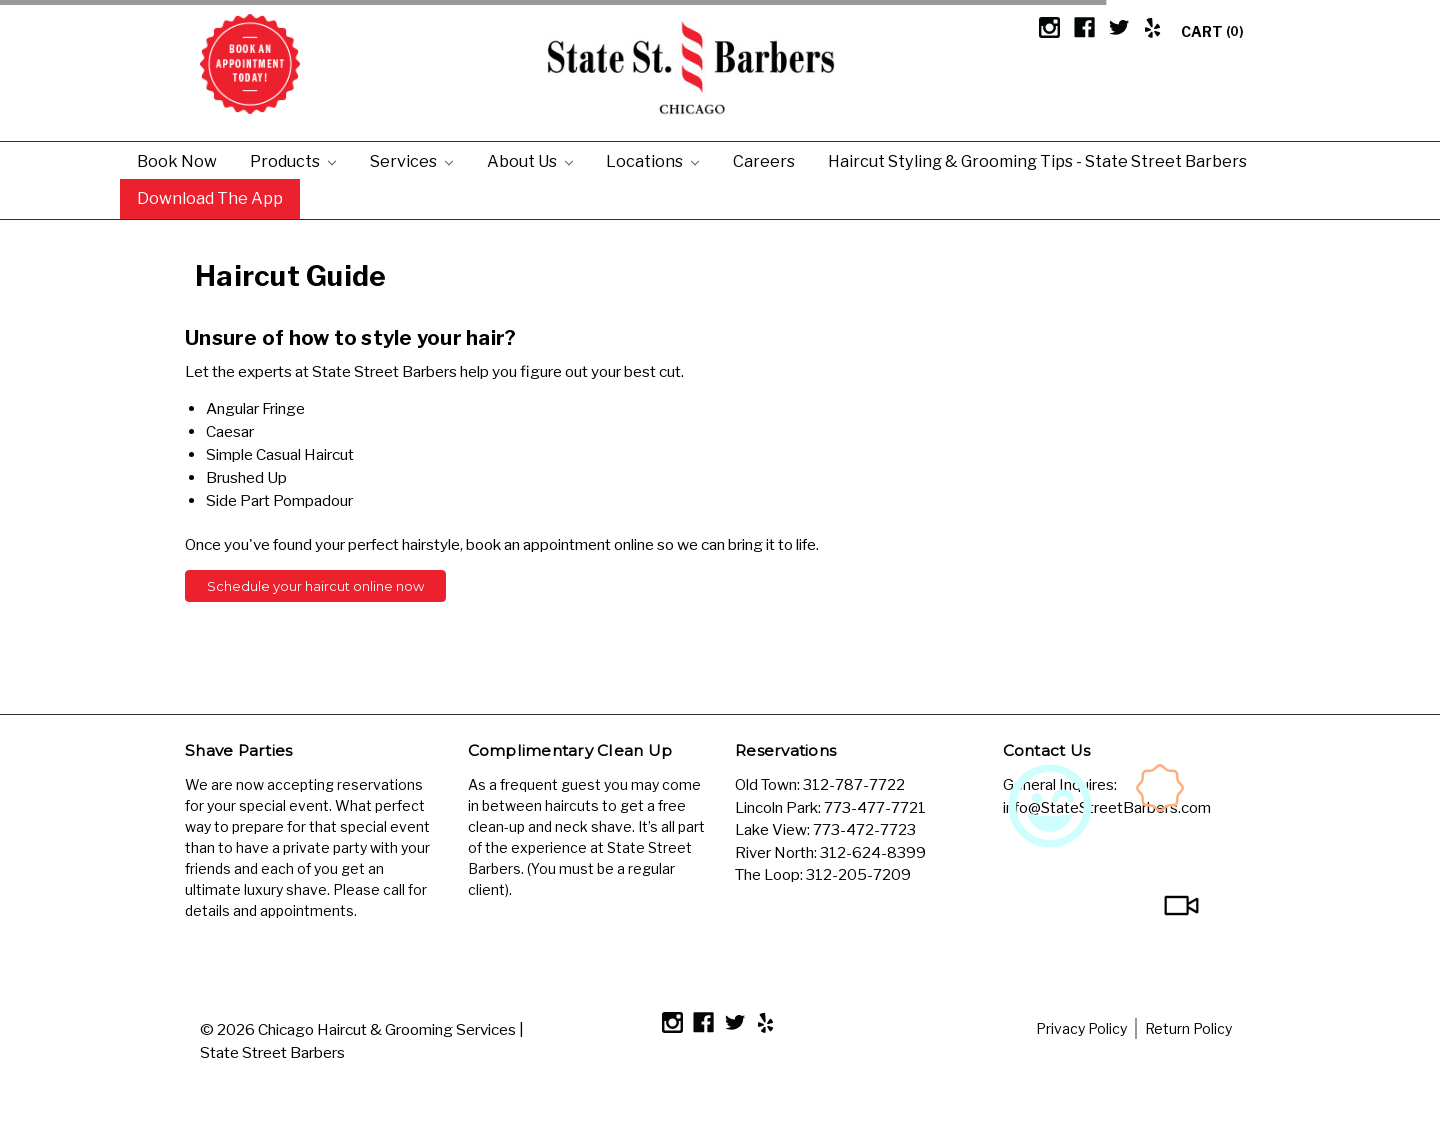 The image size is (1440, 1127). What do you see at coordinates (1181, 905) in the screenshot?
I see `start video recording` at bounding box center [1181, 905].